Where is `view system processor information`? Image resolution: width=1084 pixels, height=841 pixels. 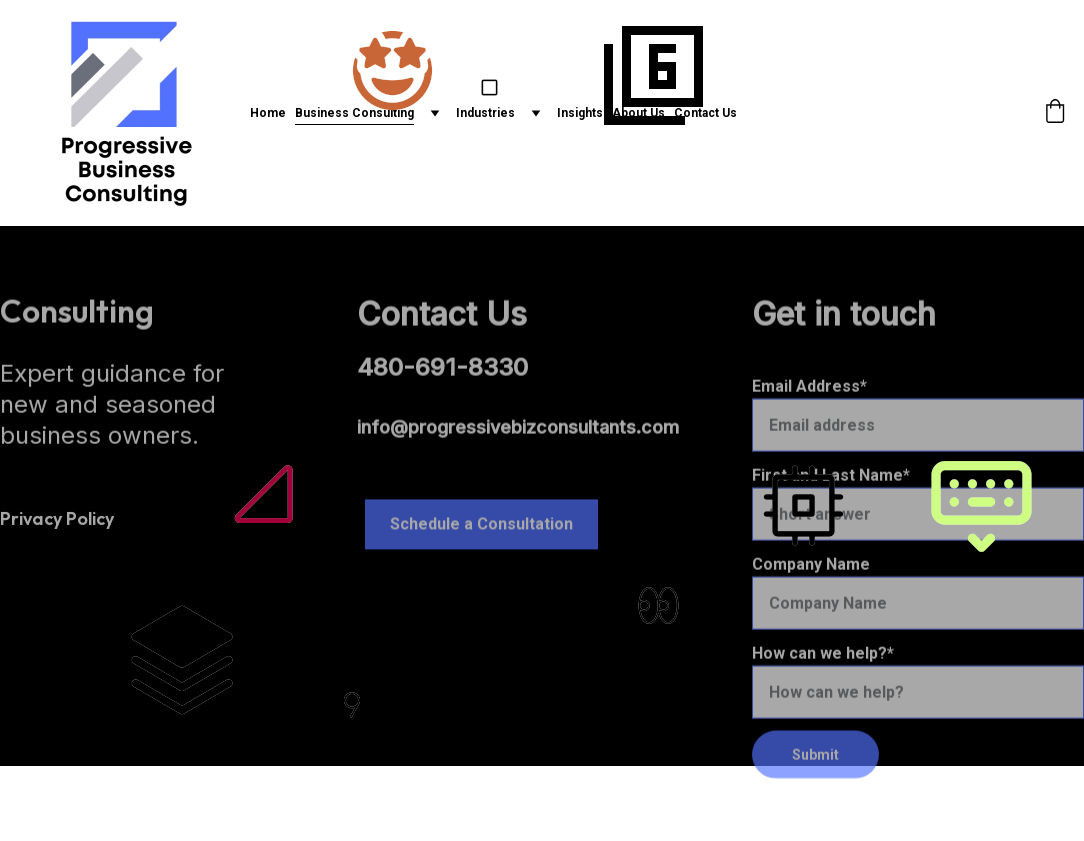 view system processor information is located at coordinates (803, 505).